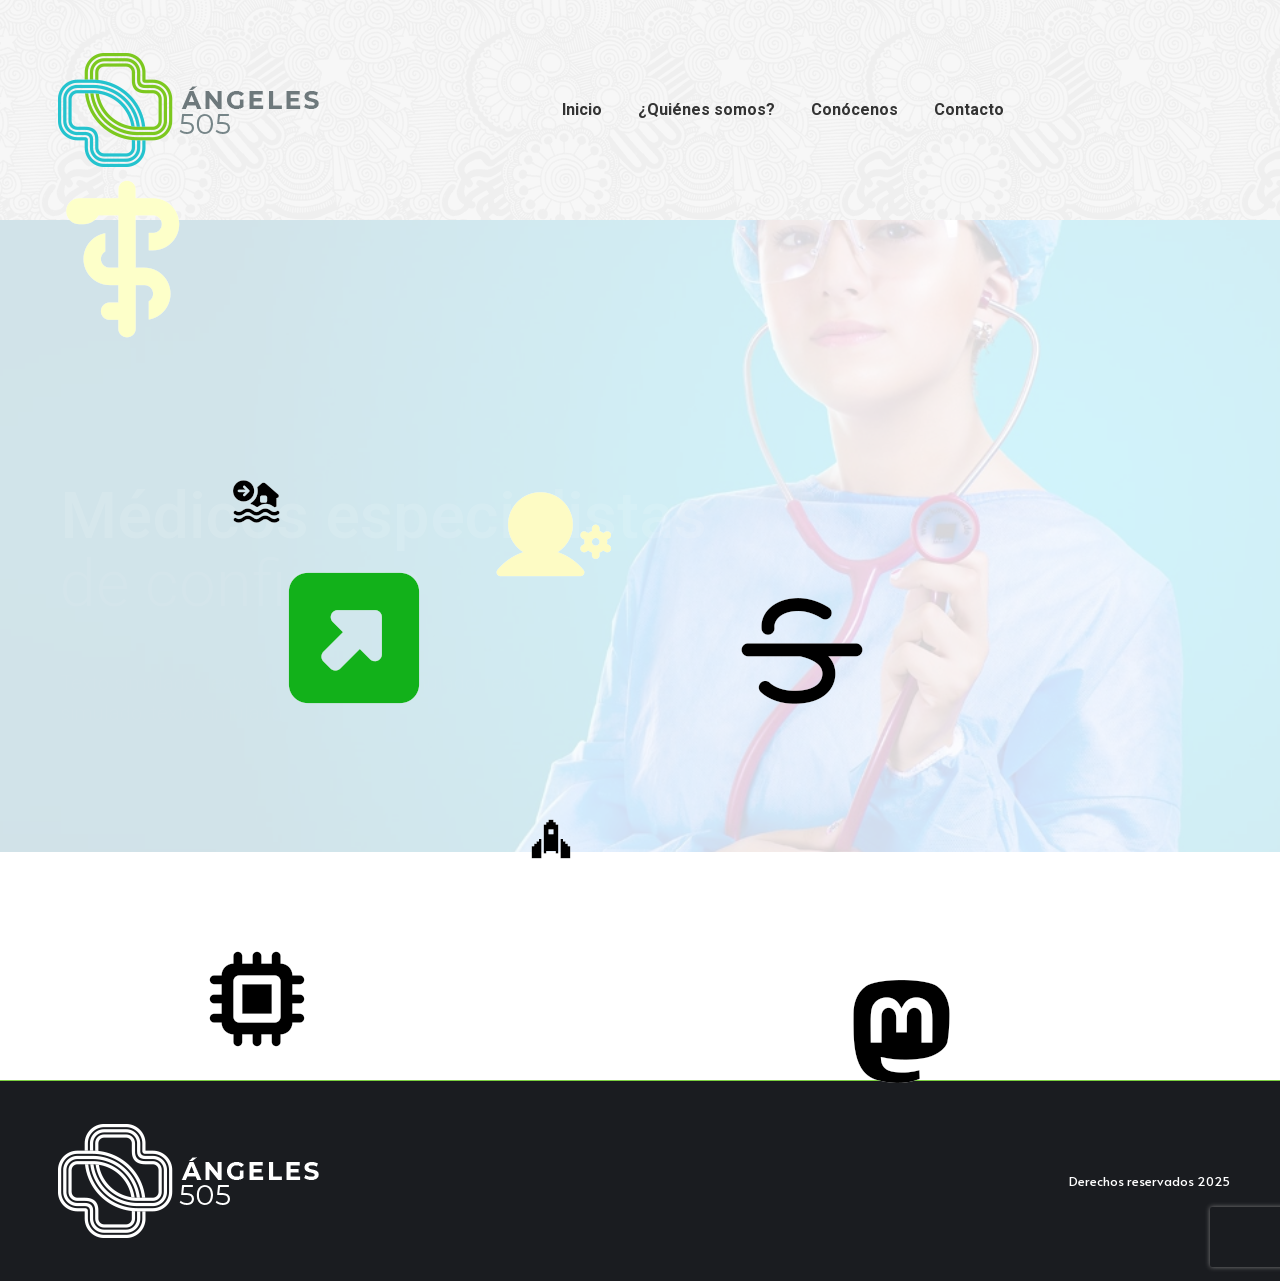 This screenshot has width=1280, height=1281. Describe the element at coordinates (257, 999) in the screenshot. I see `view hardware or processor information` at that location.